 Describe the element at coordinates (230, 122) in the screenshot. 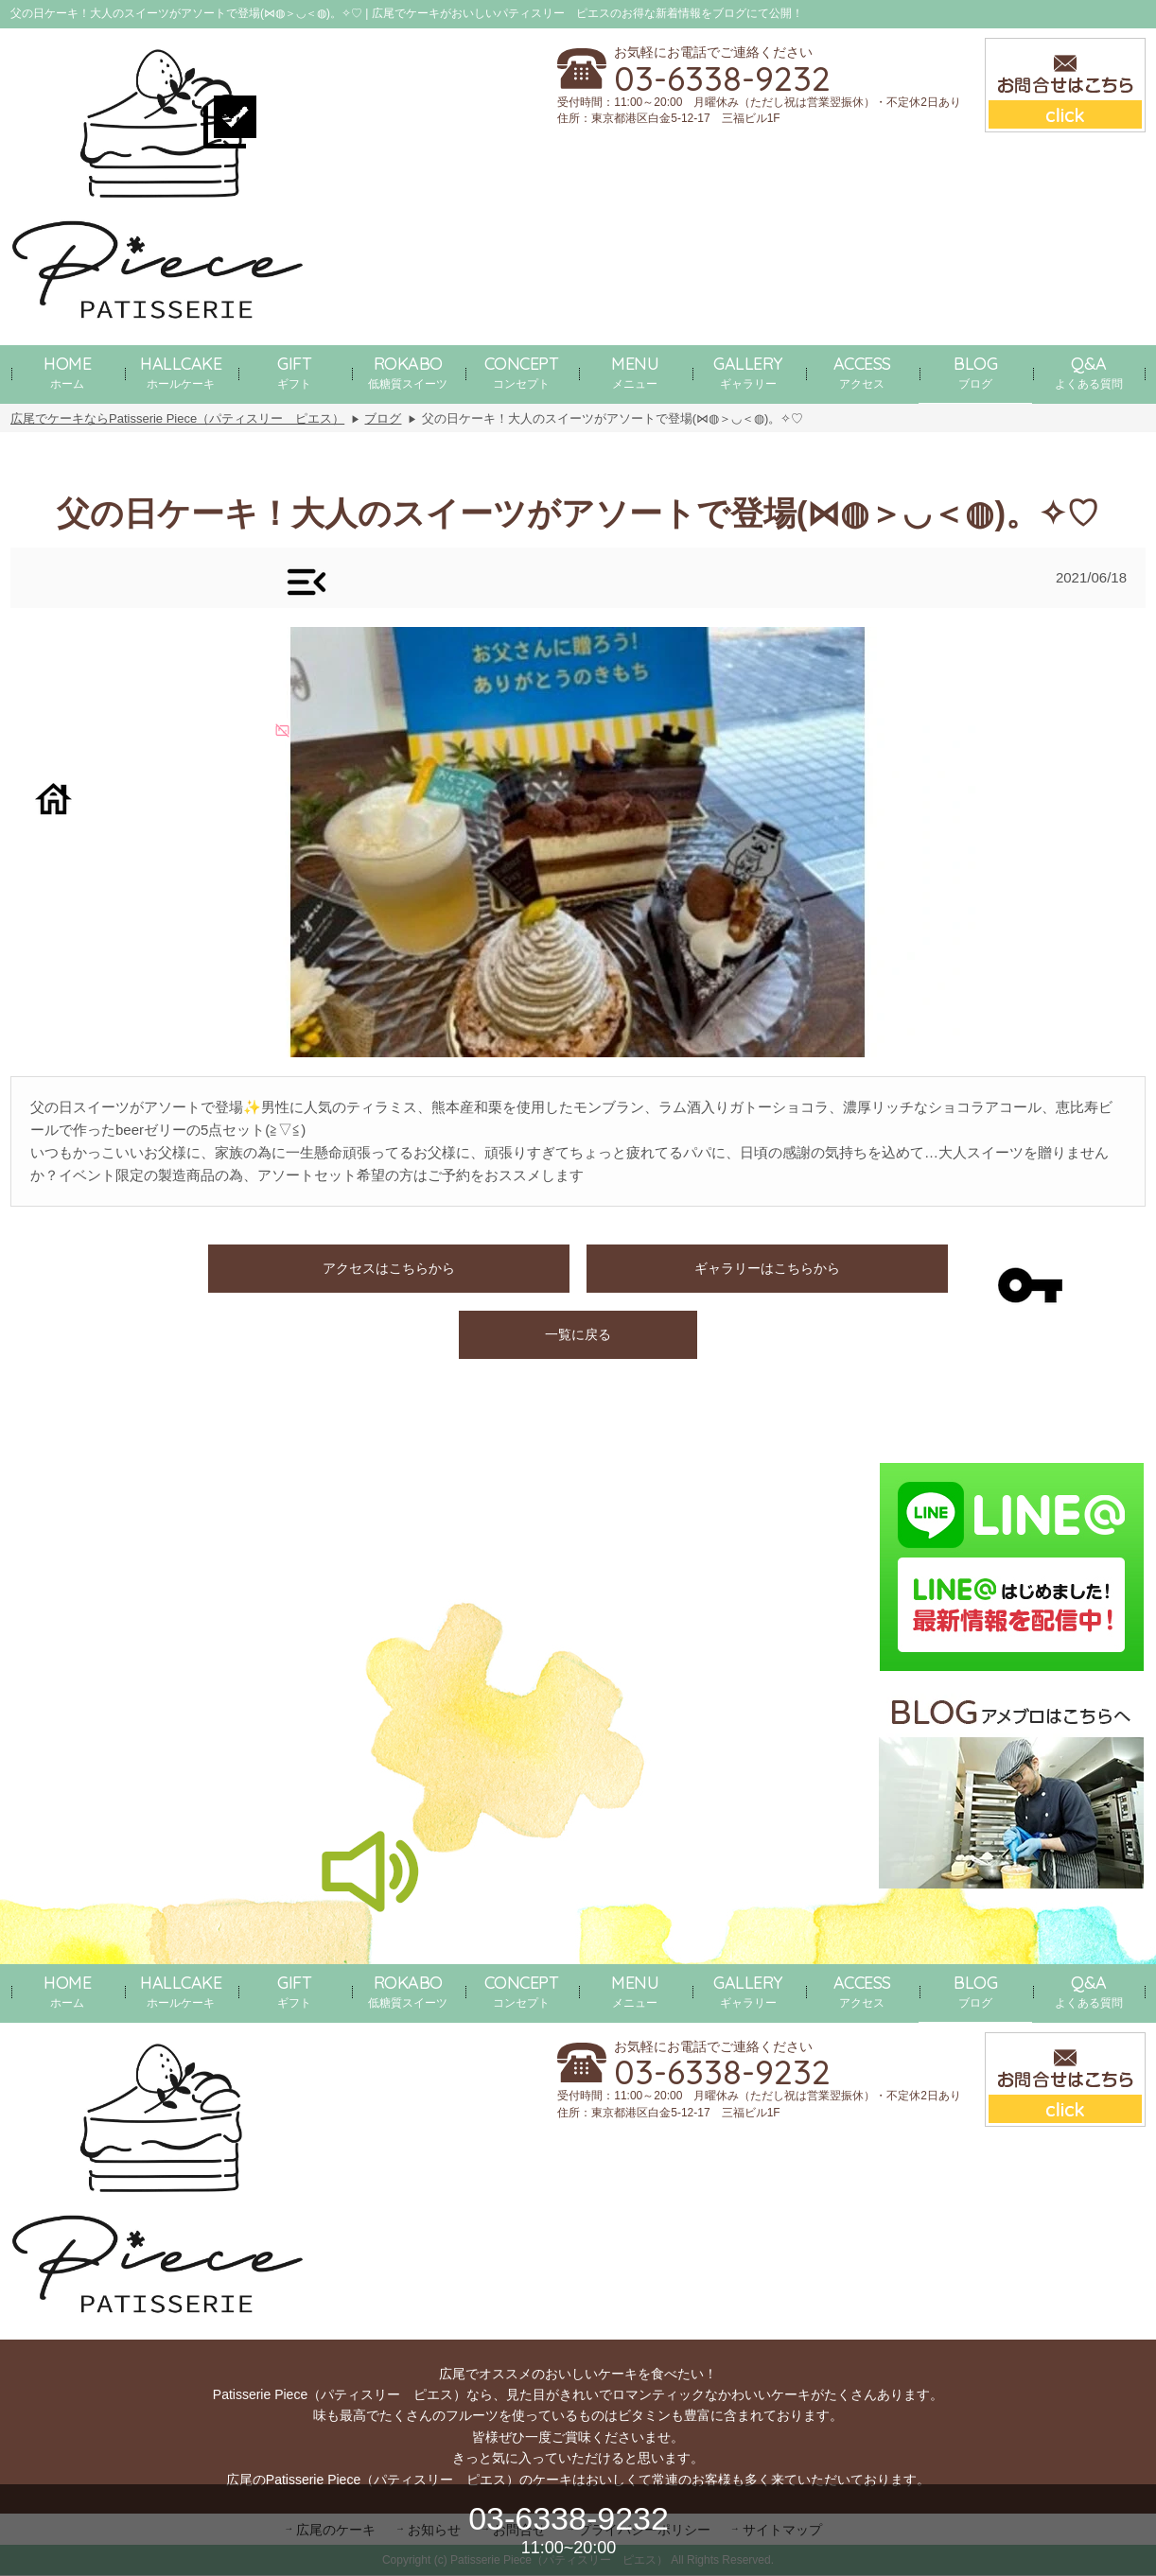

I see `item successfully added to library` at that location.